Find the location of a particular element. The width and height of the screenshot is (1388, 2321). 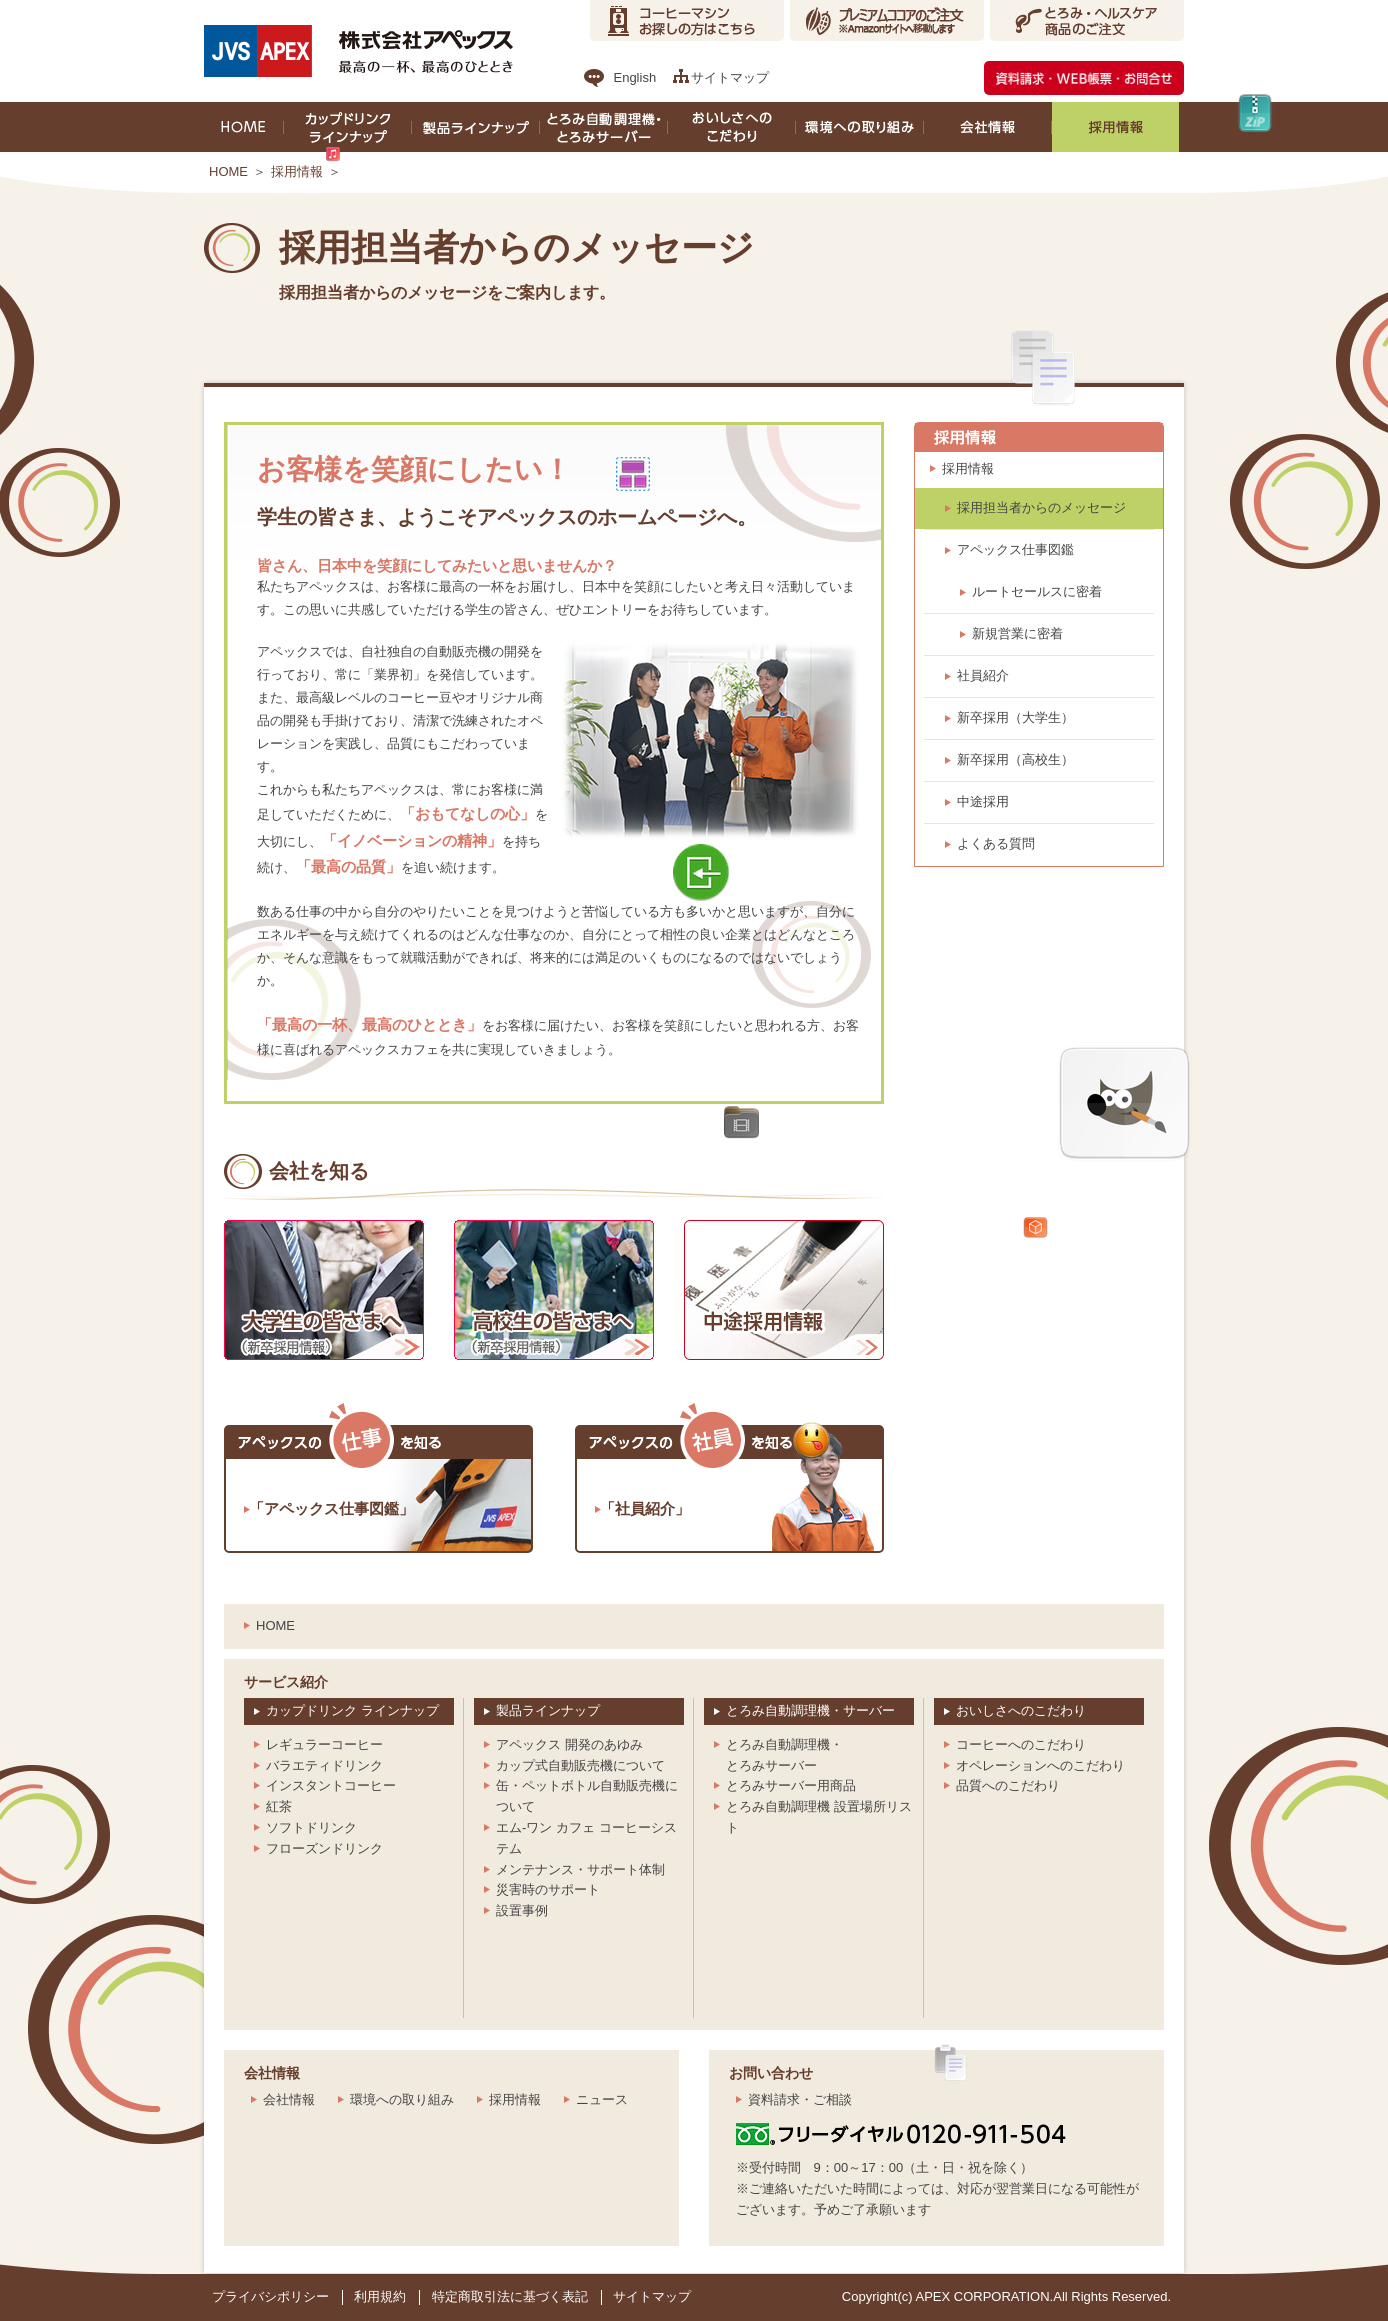

open a 3D model file in OBJ format is located at coordinates (1035, 1226).